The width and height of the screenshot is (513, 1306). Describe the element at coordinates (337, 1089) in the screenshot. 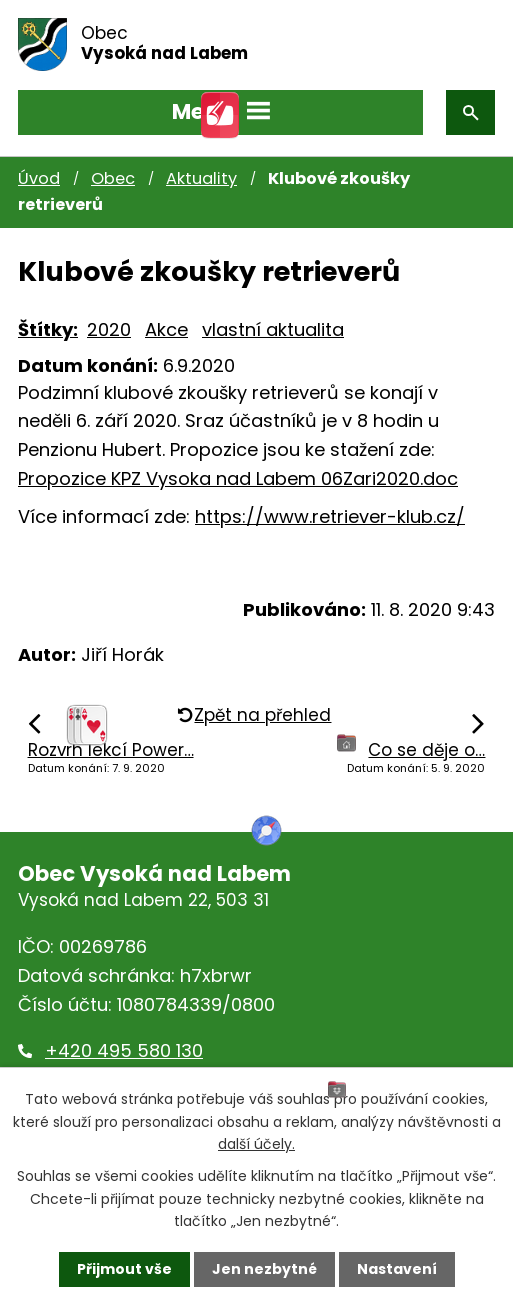

I see `open your dropbox folder` at that location.